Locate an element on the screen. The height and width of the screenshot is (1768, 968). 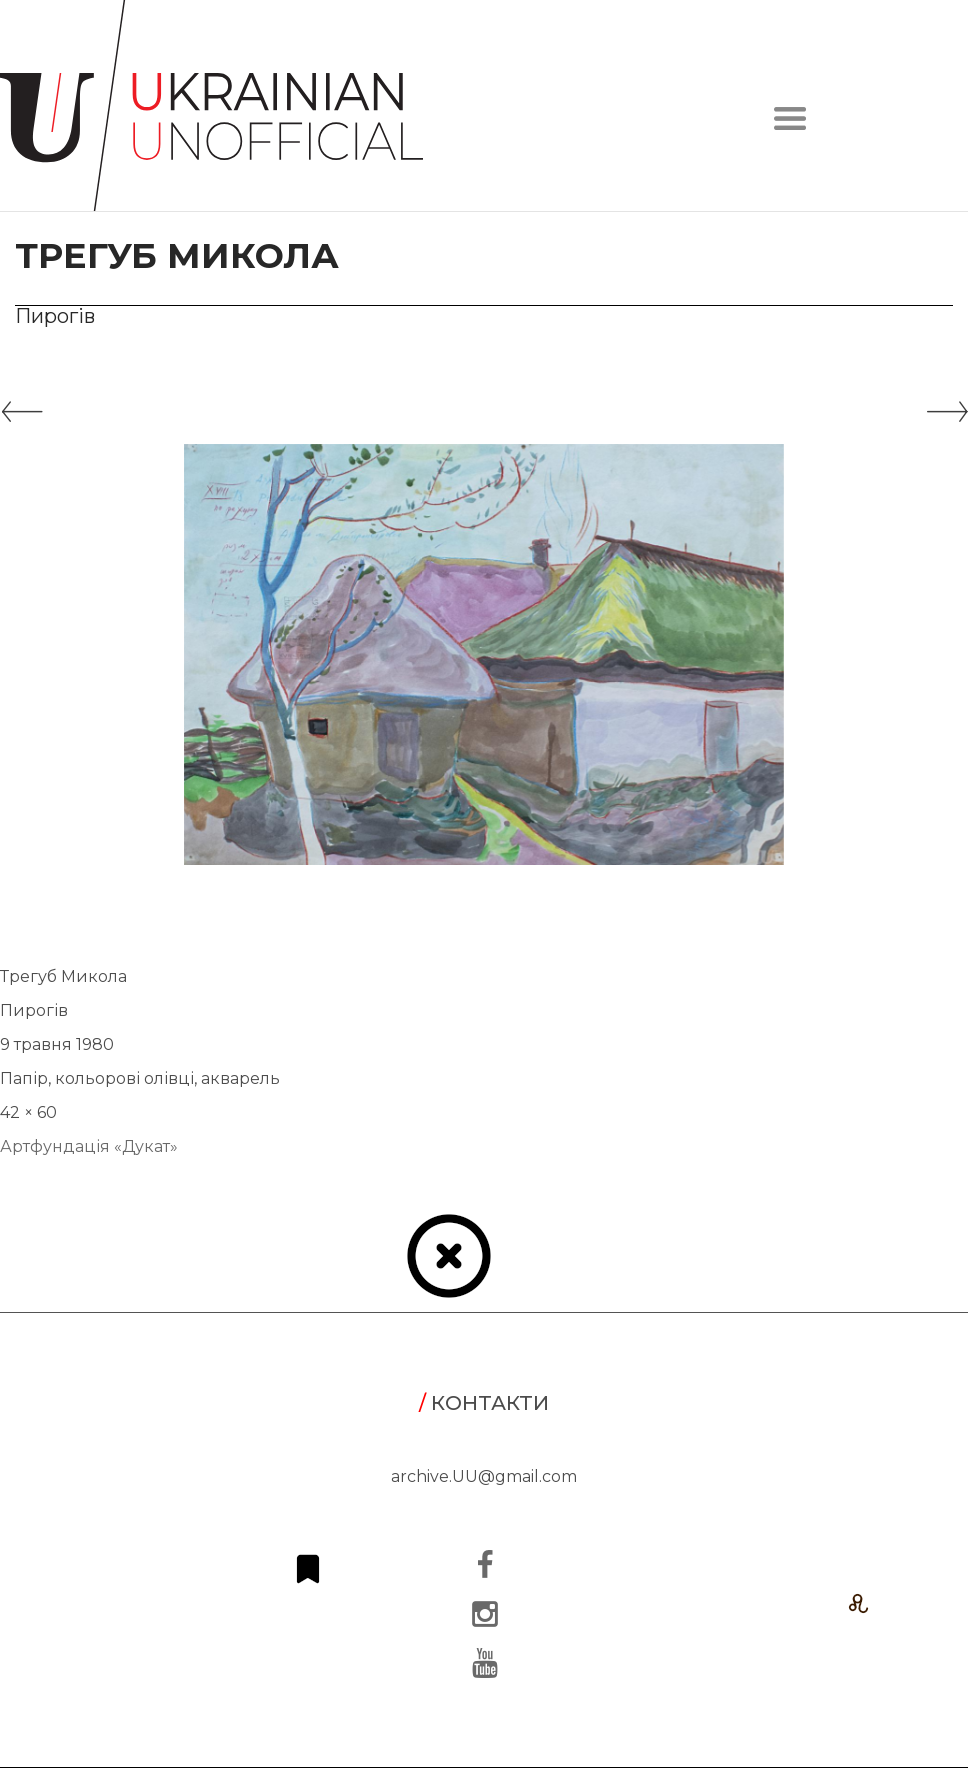
close or dismiss a dialog is located at coordinates (449, 1256).